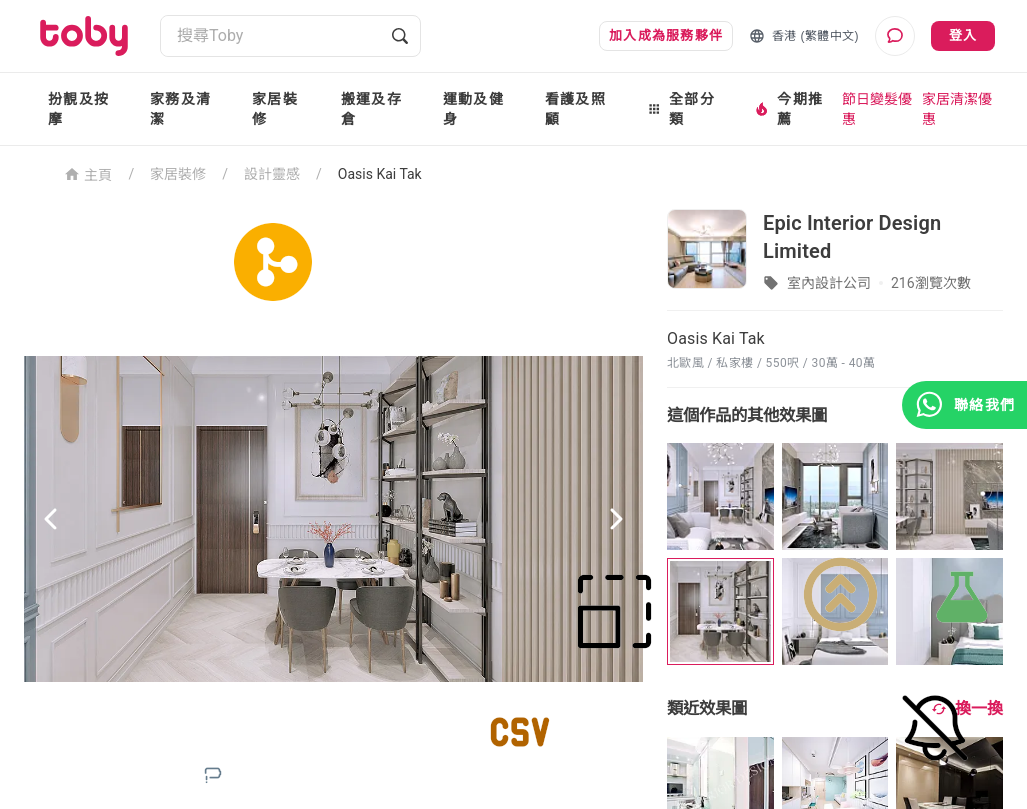 The height and width of the screenshot is (809, 1027). Describe the element at coordinates (213, 773) in the screenshot. I see `battery warning or critical battery level` at that location.